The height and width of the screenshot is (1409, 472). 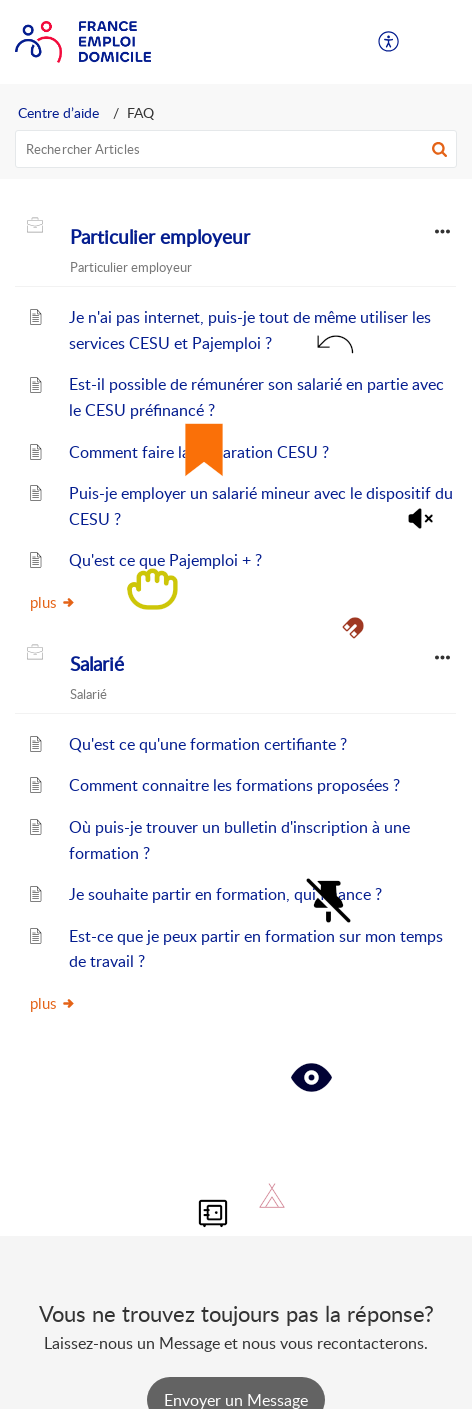 What do you see at coordinates (152, 584) in the screenshot?
I see `drag to reorder items` at bounding box center [152, 584].